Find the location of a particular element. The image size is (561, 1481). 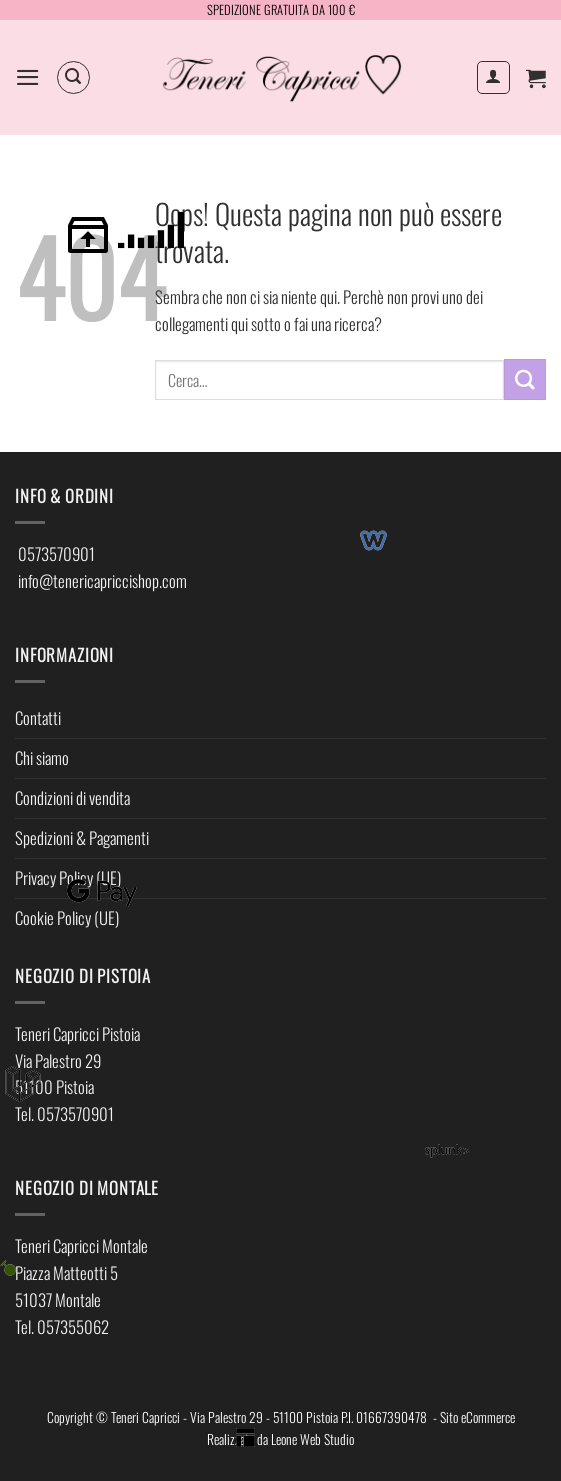

splunk logo - access data analytics and monitoring platform is located at coordinates (447, 1151).